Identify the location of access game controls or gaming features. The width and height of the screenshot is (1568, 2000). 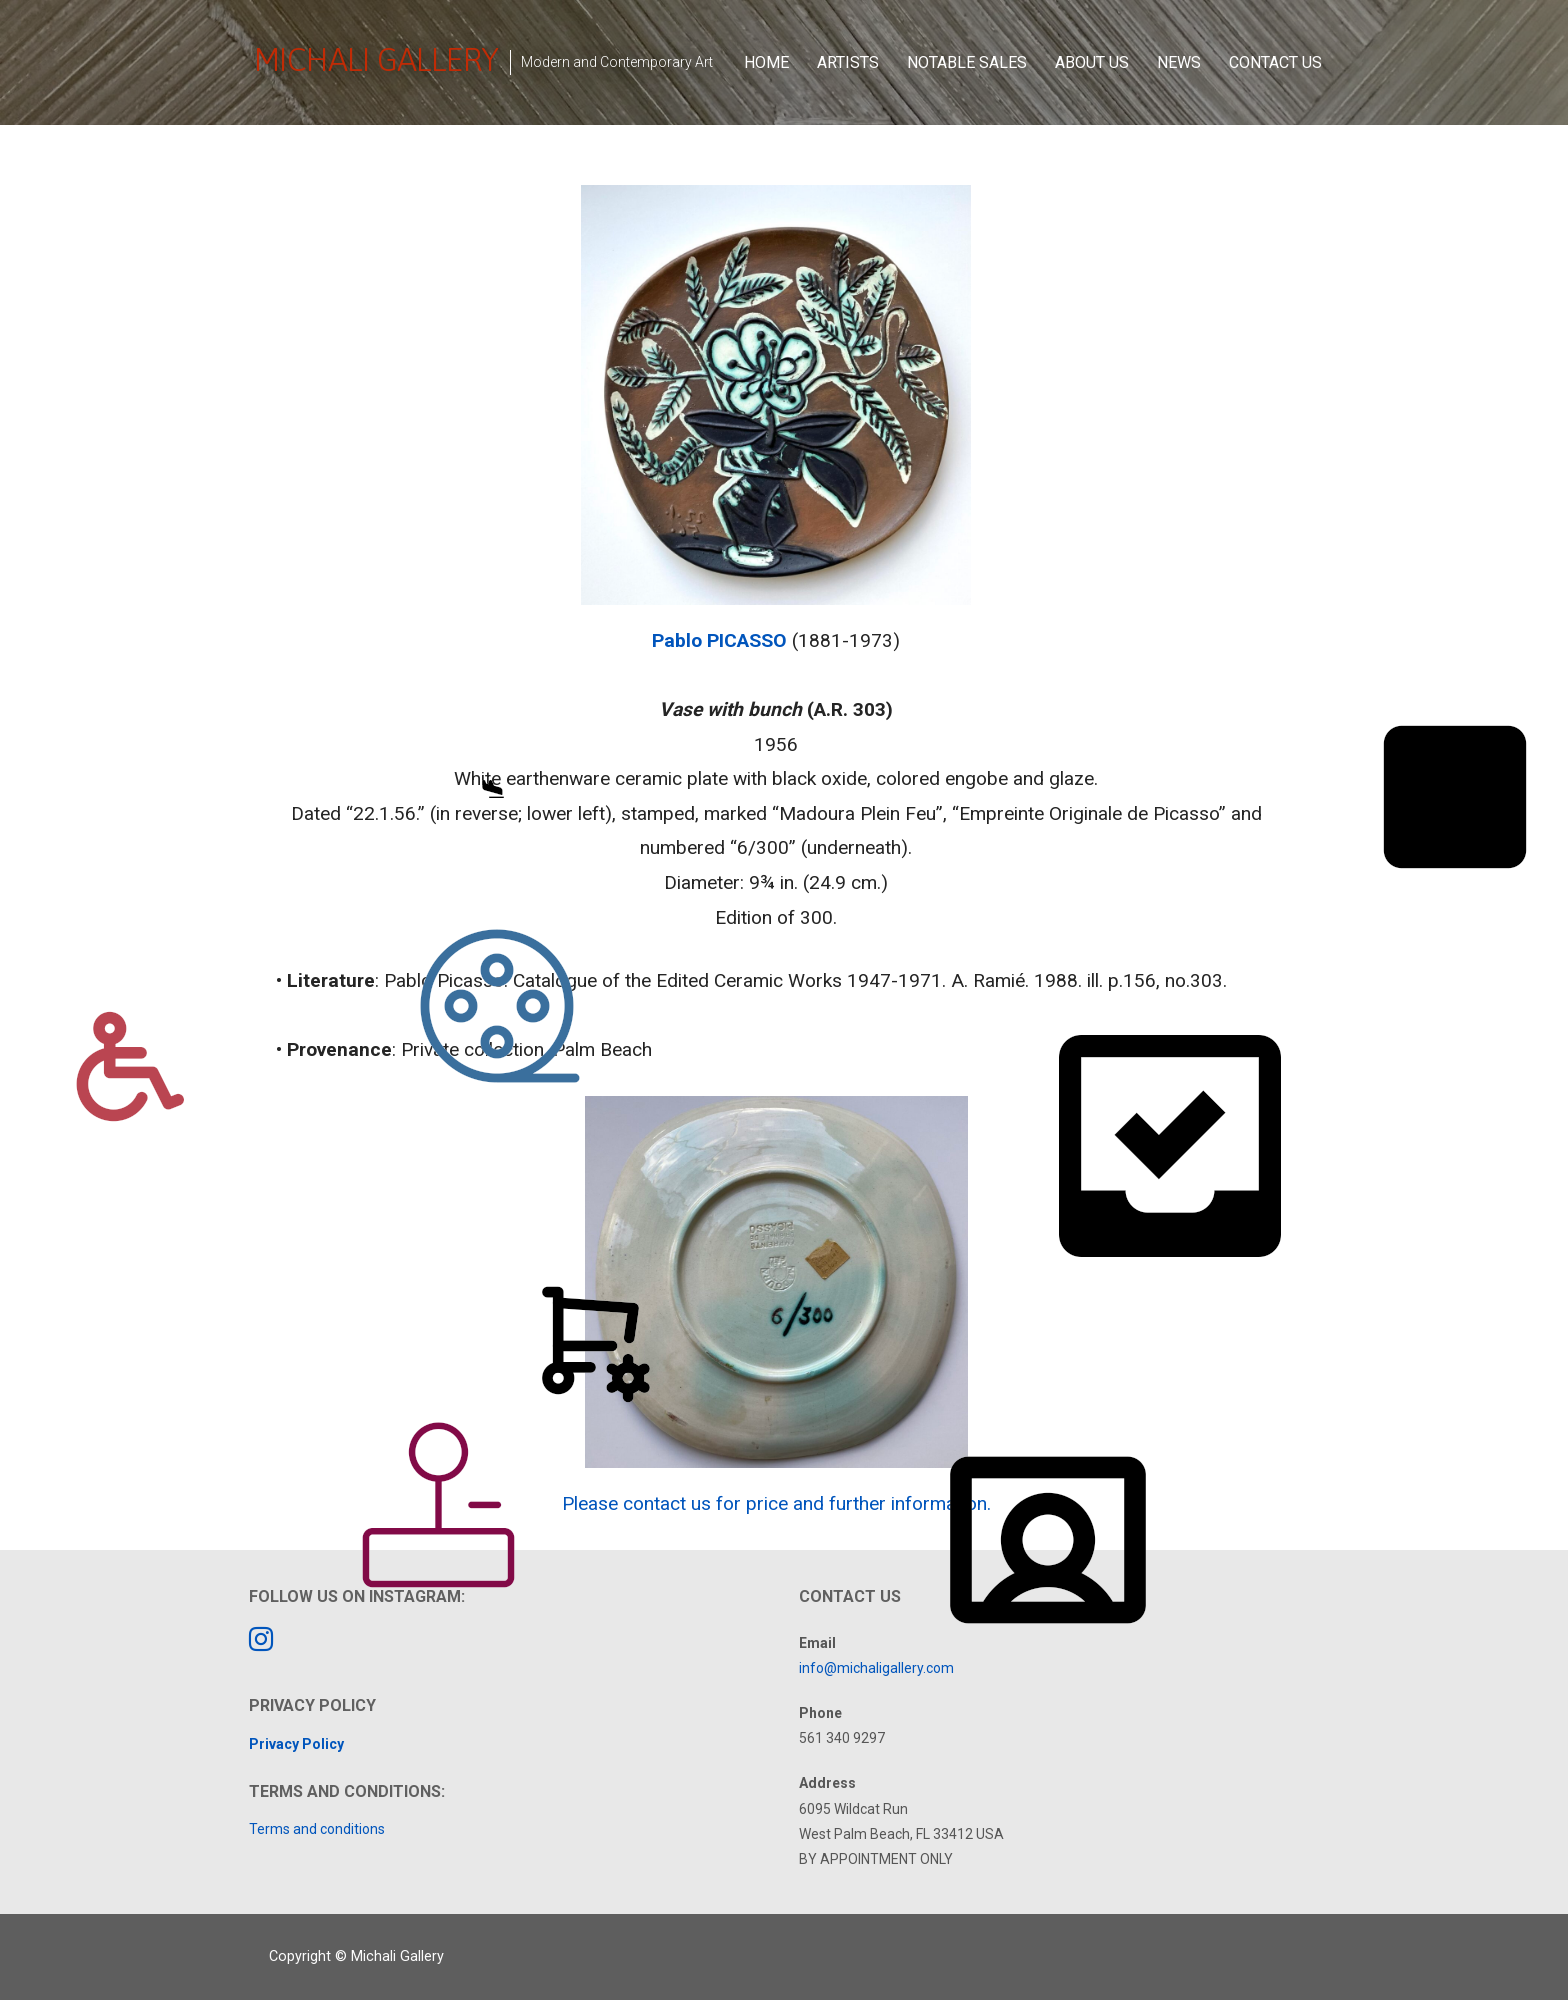
(438, 1511).